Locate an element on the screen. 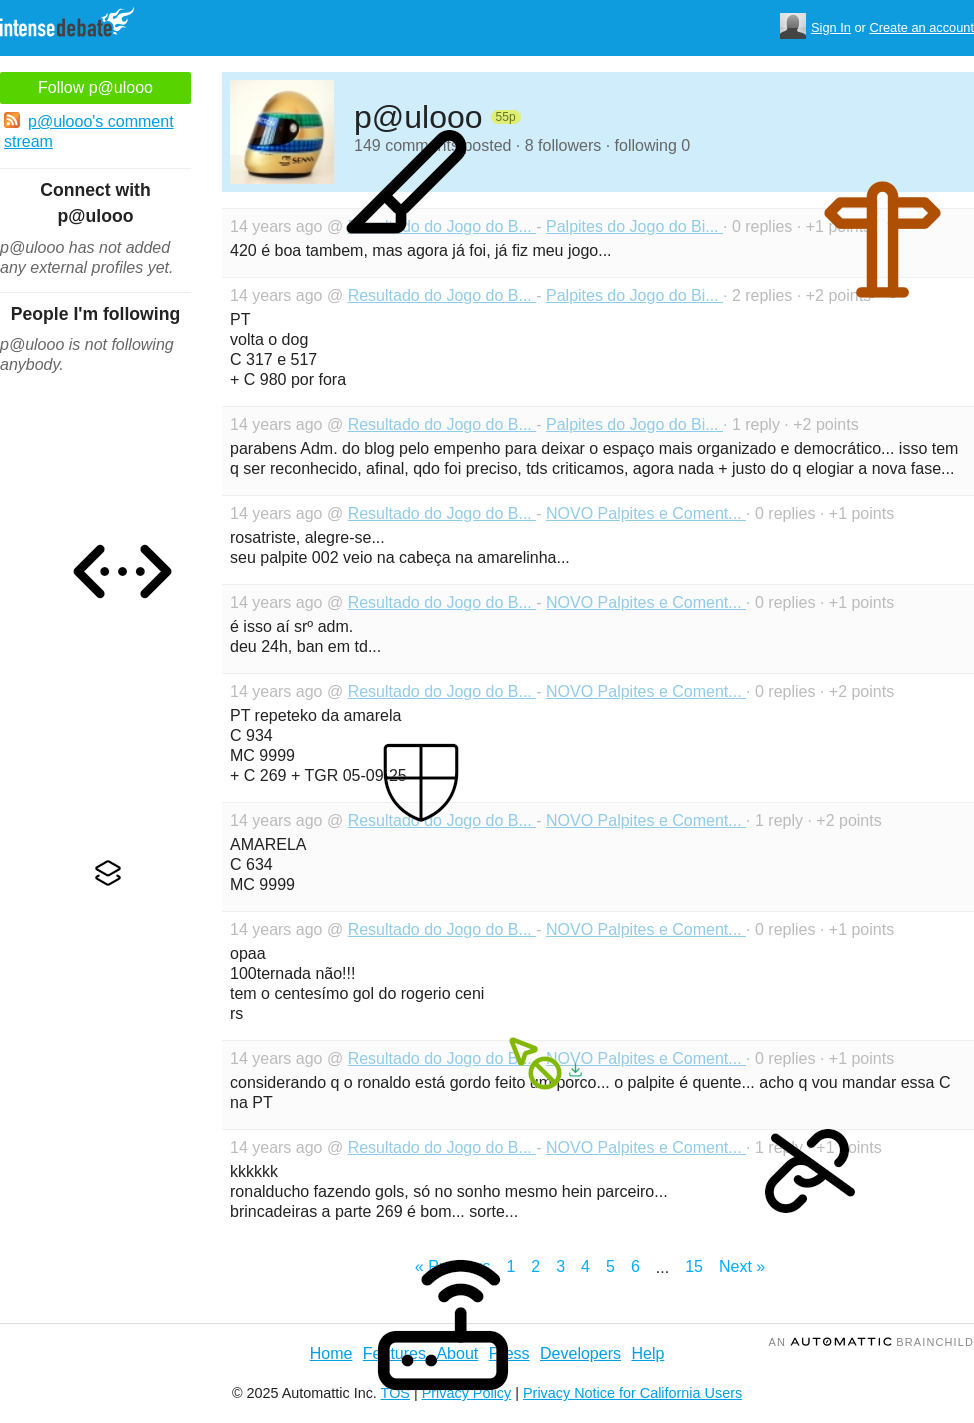 The height and width of the screenshot is (1423, 974). download a file to your device is located at coordinates (575, 1069).